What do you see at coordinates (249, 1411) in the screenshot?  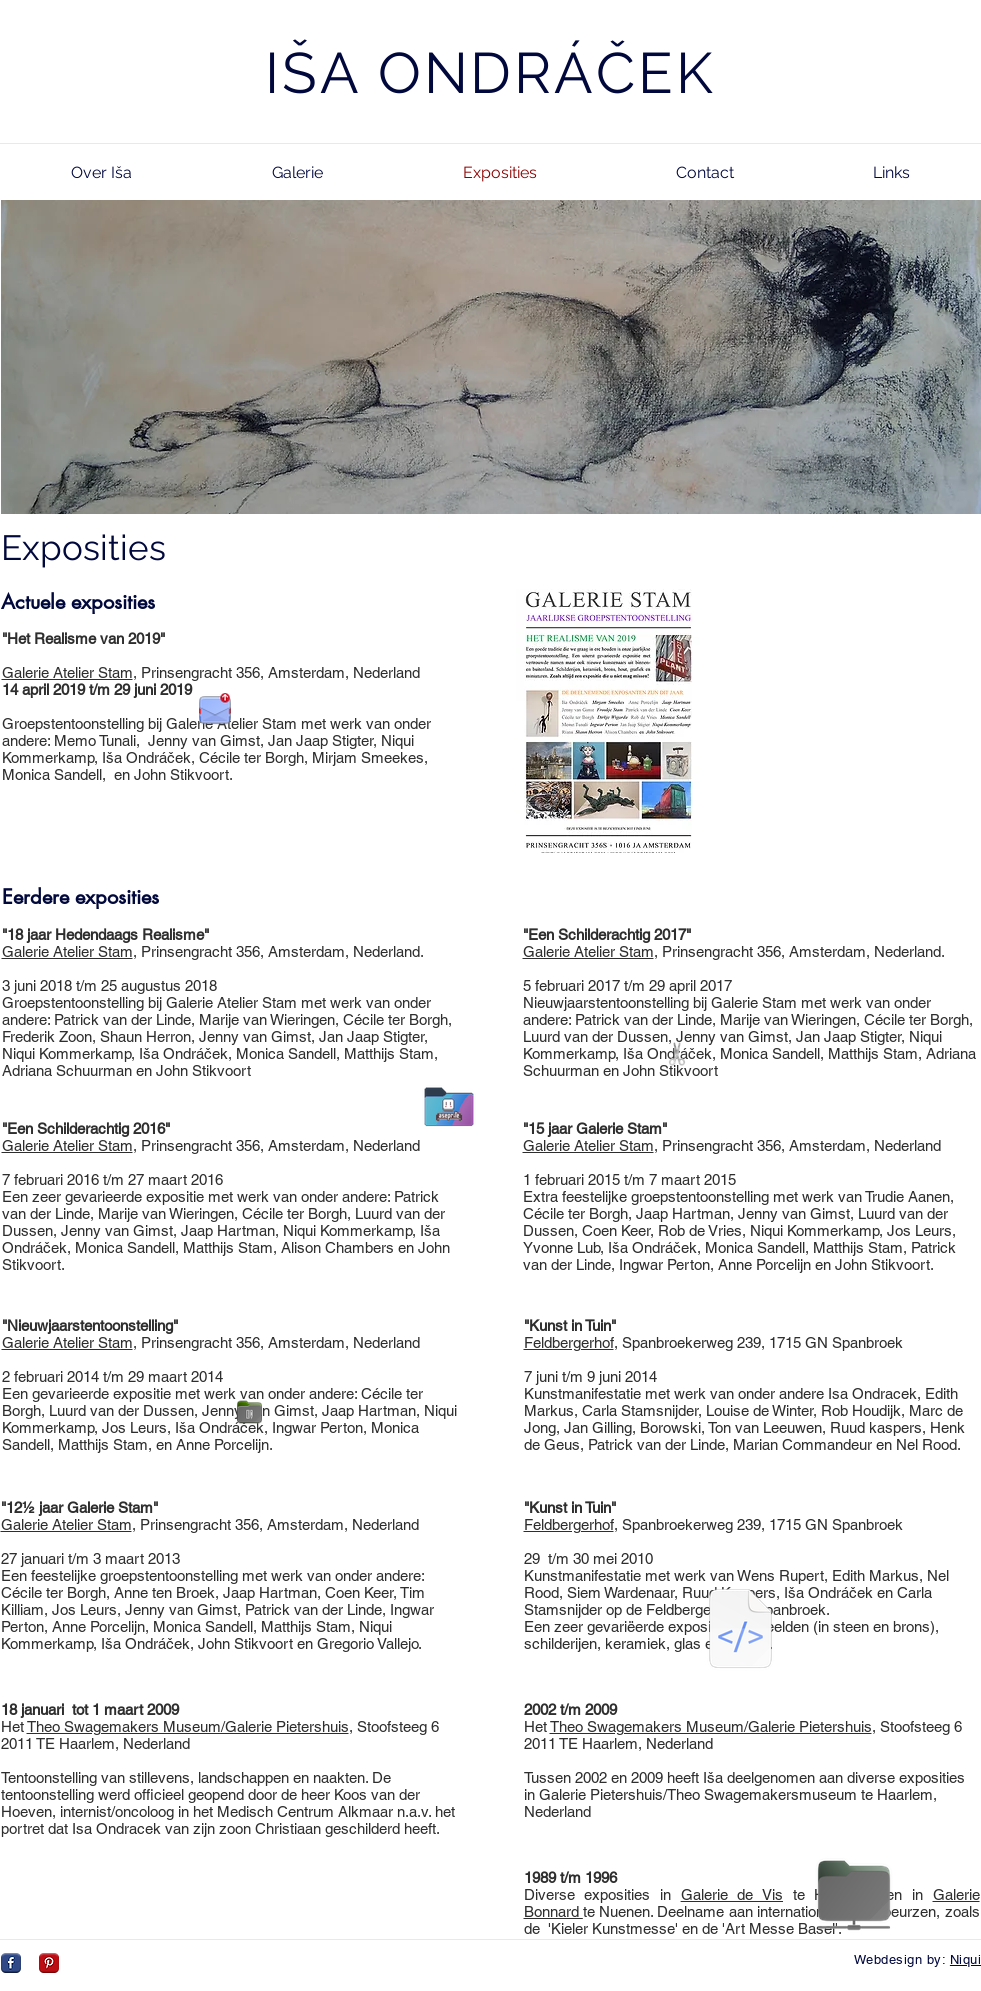 I see `open templates folder` at bounding box center [249, 1411].